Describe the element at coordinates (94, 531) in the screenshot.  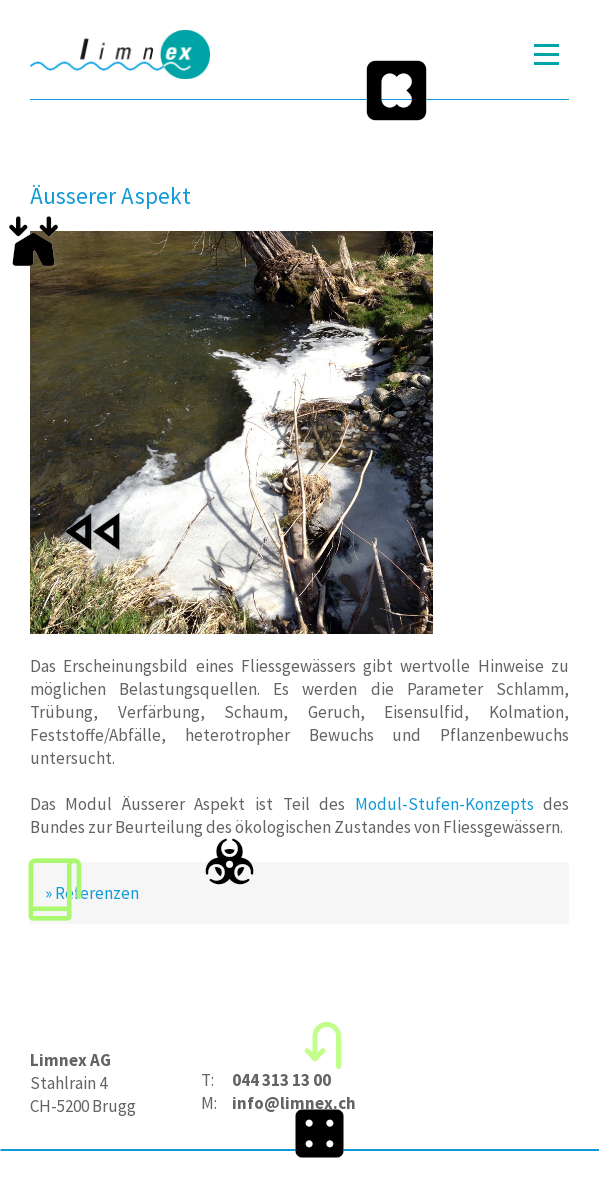
I see `rewind media playback` at that location.